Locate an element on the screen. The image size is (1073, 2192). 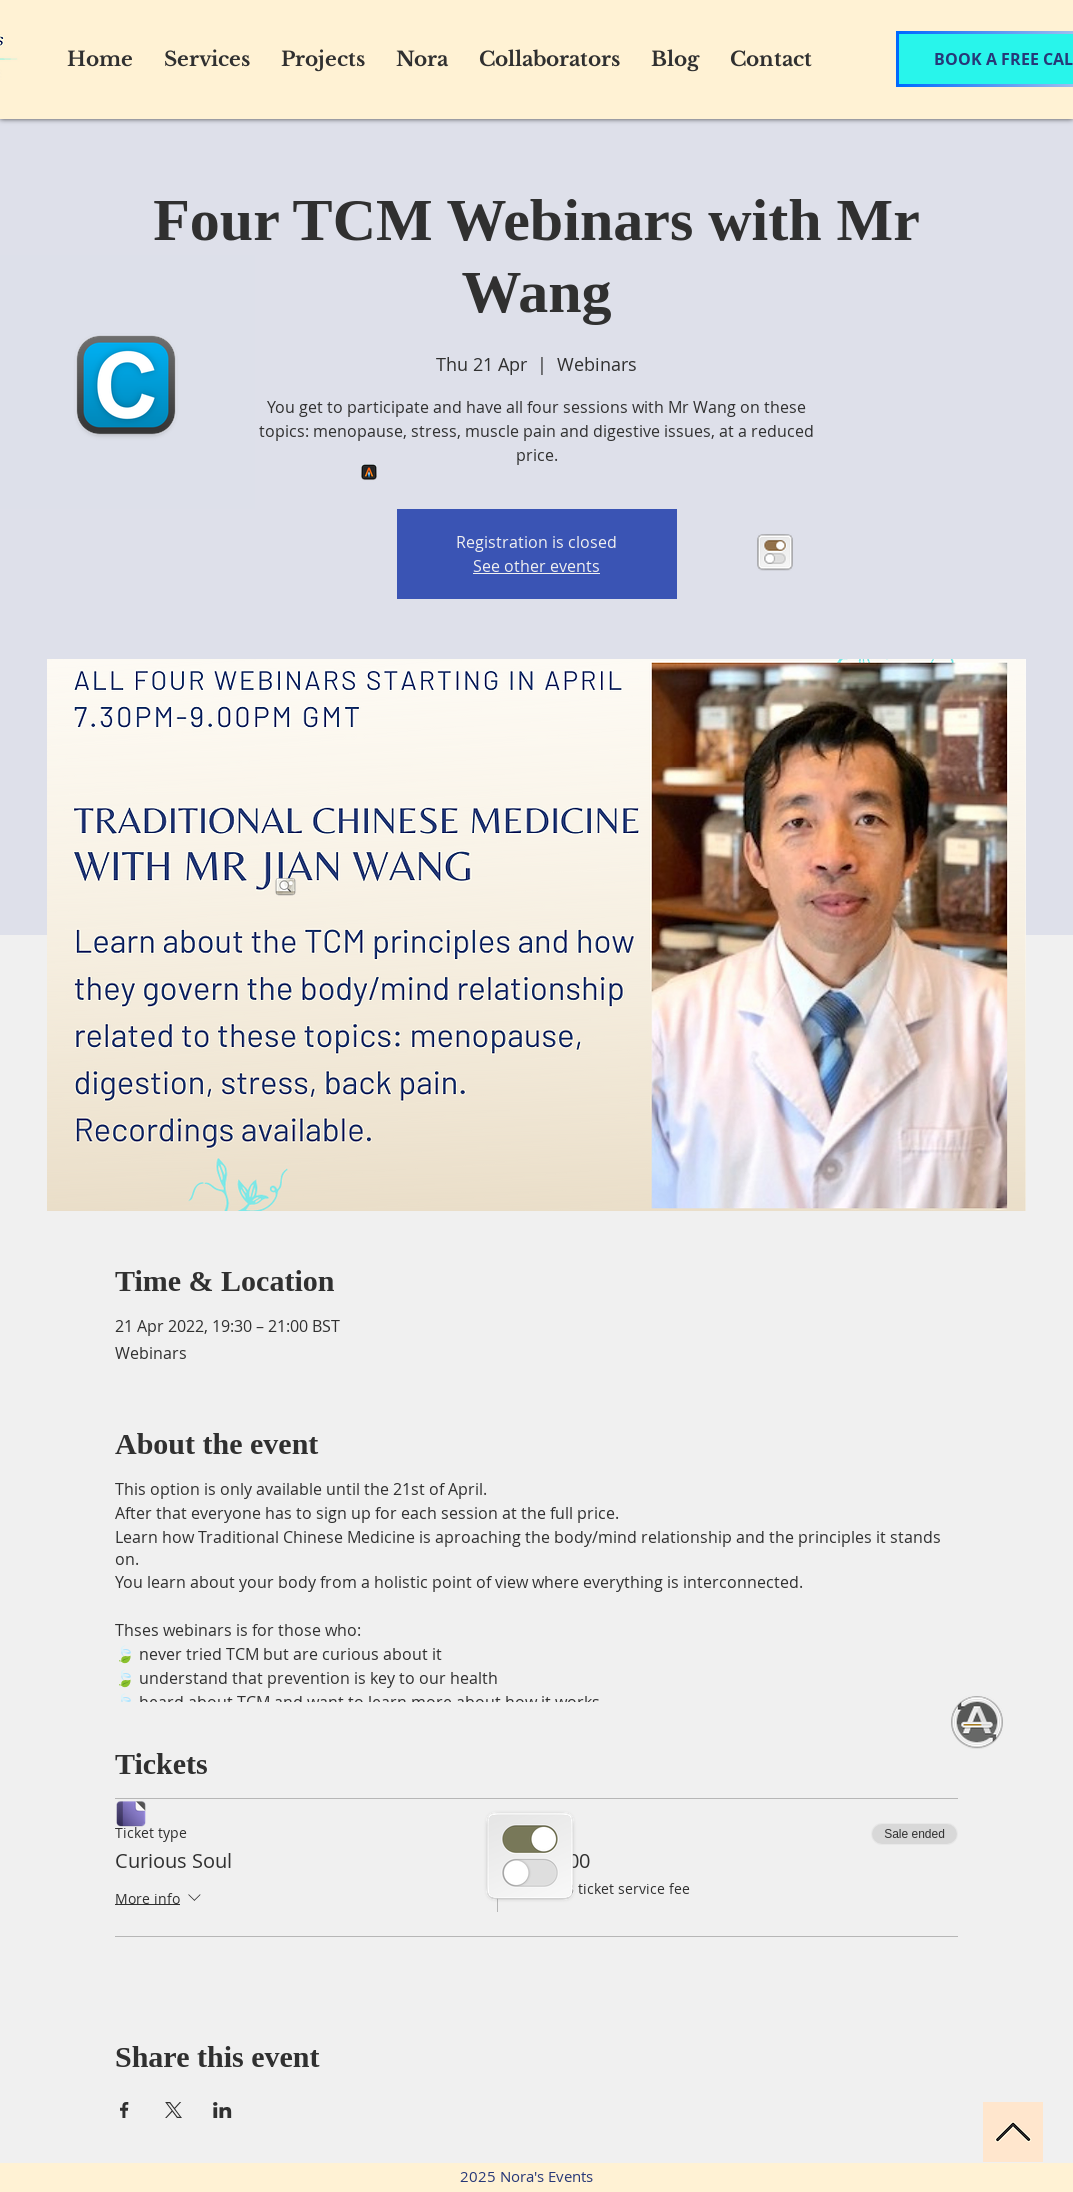
open desktop preferences or settings is located at coordinates (775, 552).